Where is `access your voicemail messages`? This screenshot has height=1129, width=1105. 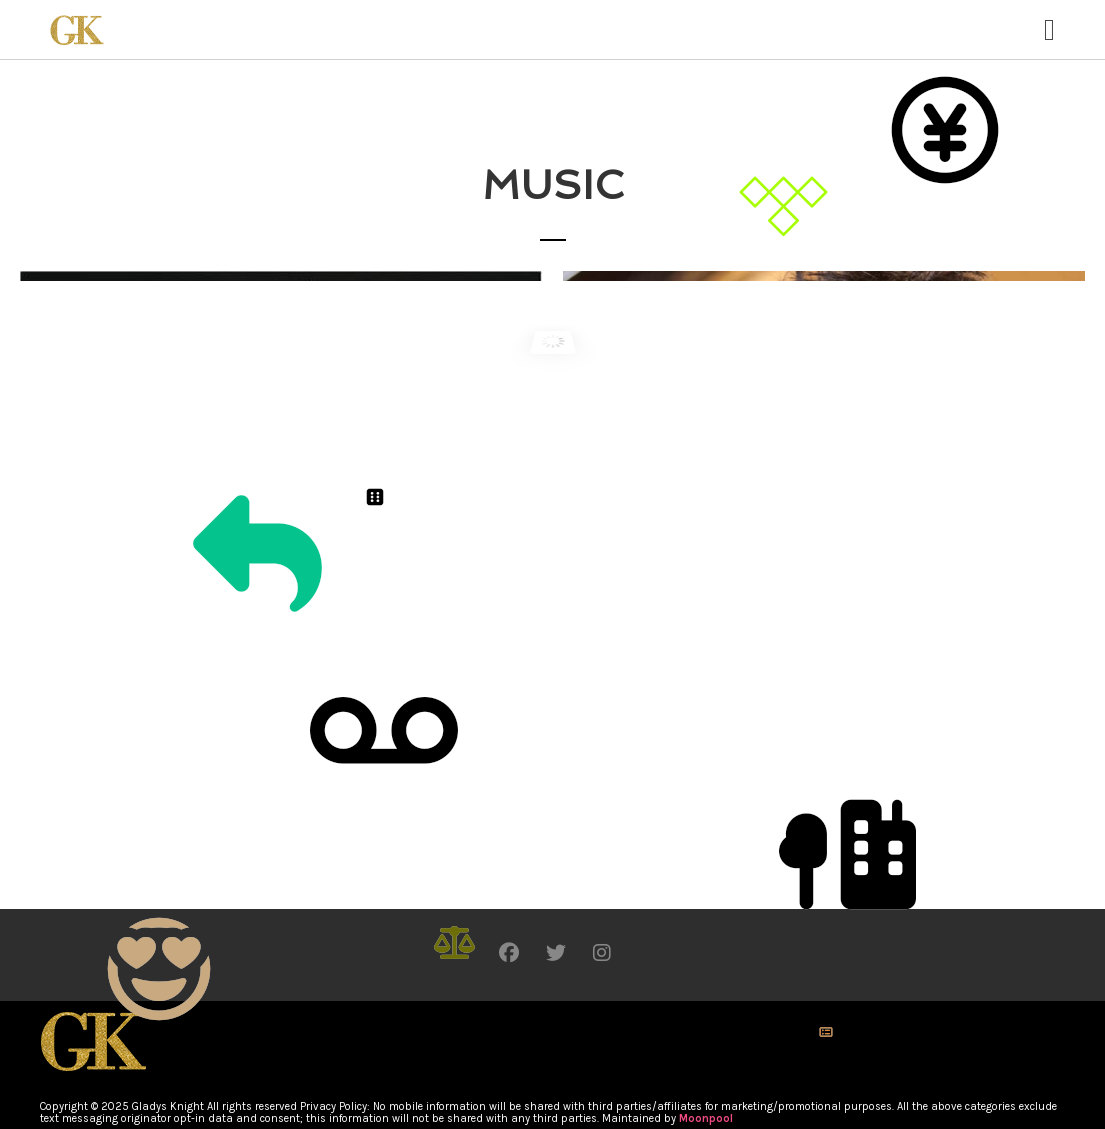
access your voicemail messages is located at coordinates (384, 734).